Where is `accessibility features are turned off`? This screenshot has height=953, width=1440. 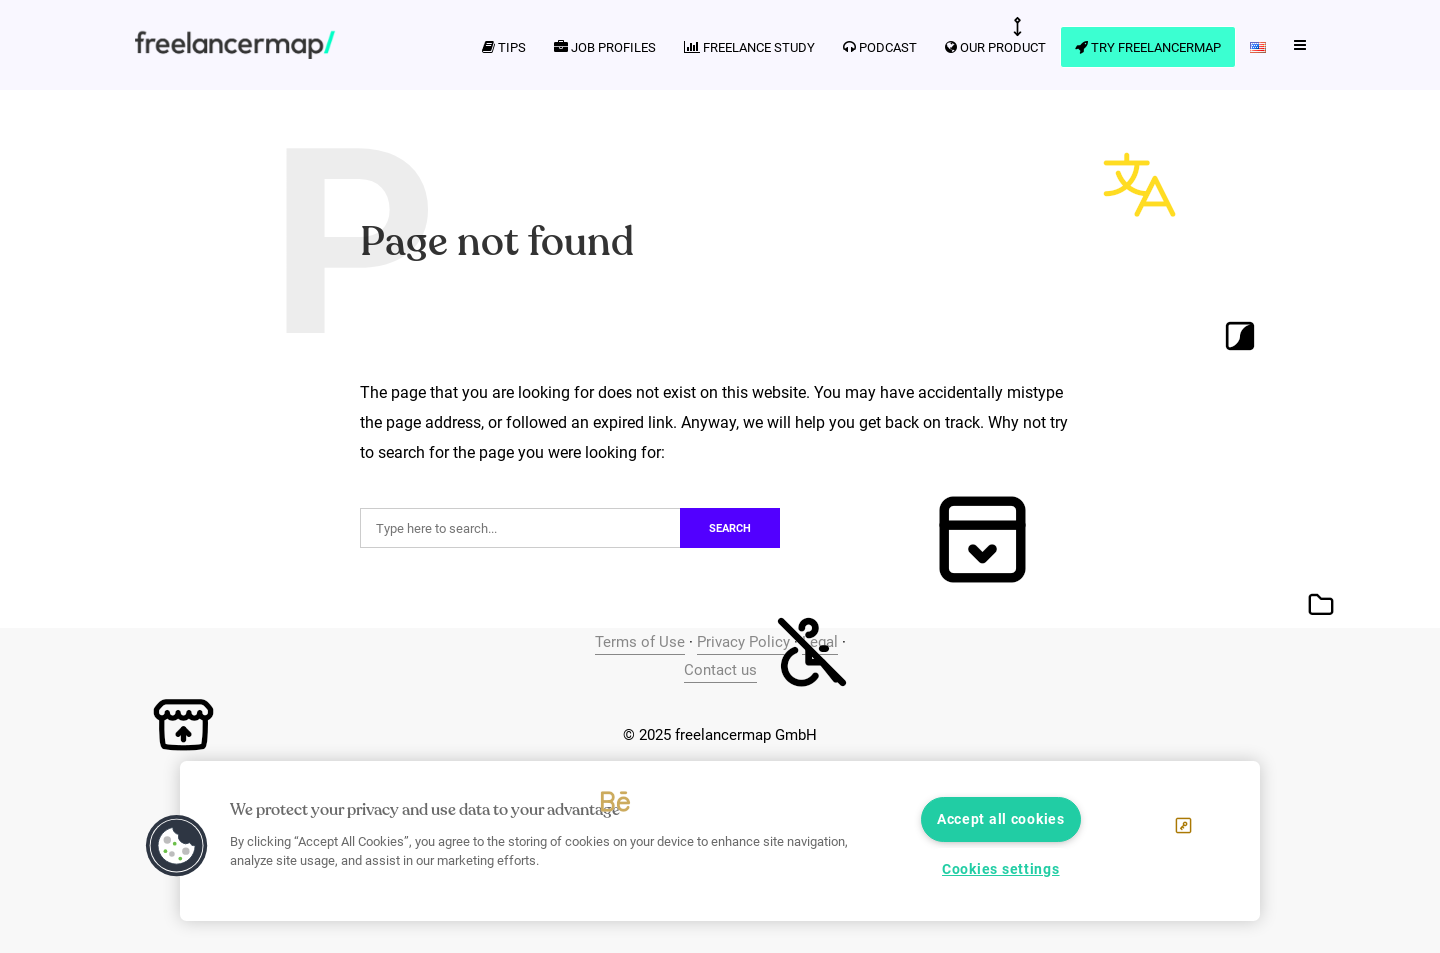 accessibility features are turned off is located at coordinates (812, 652).